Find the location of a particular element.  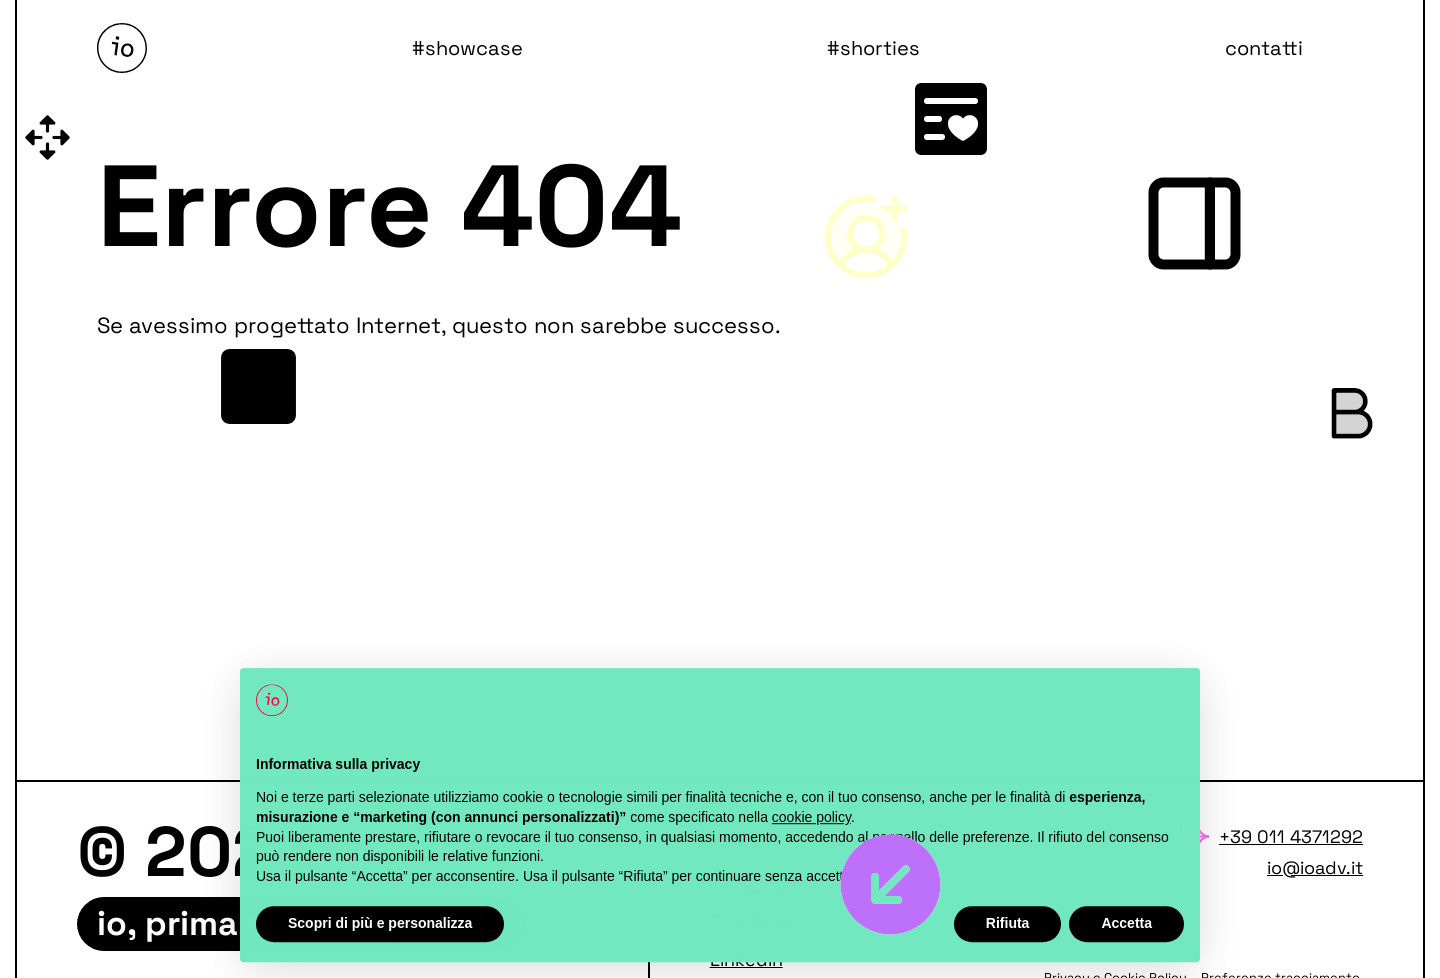

view your favorites list is located at coordinates (951, 119).